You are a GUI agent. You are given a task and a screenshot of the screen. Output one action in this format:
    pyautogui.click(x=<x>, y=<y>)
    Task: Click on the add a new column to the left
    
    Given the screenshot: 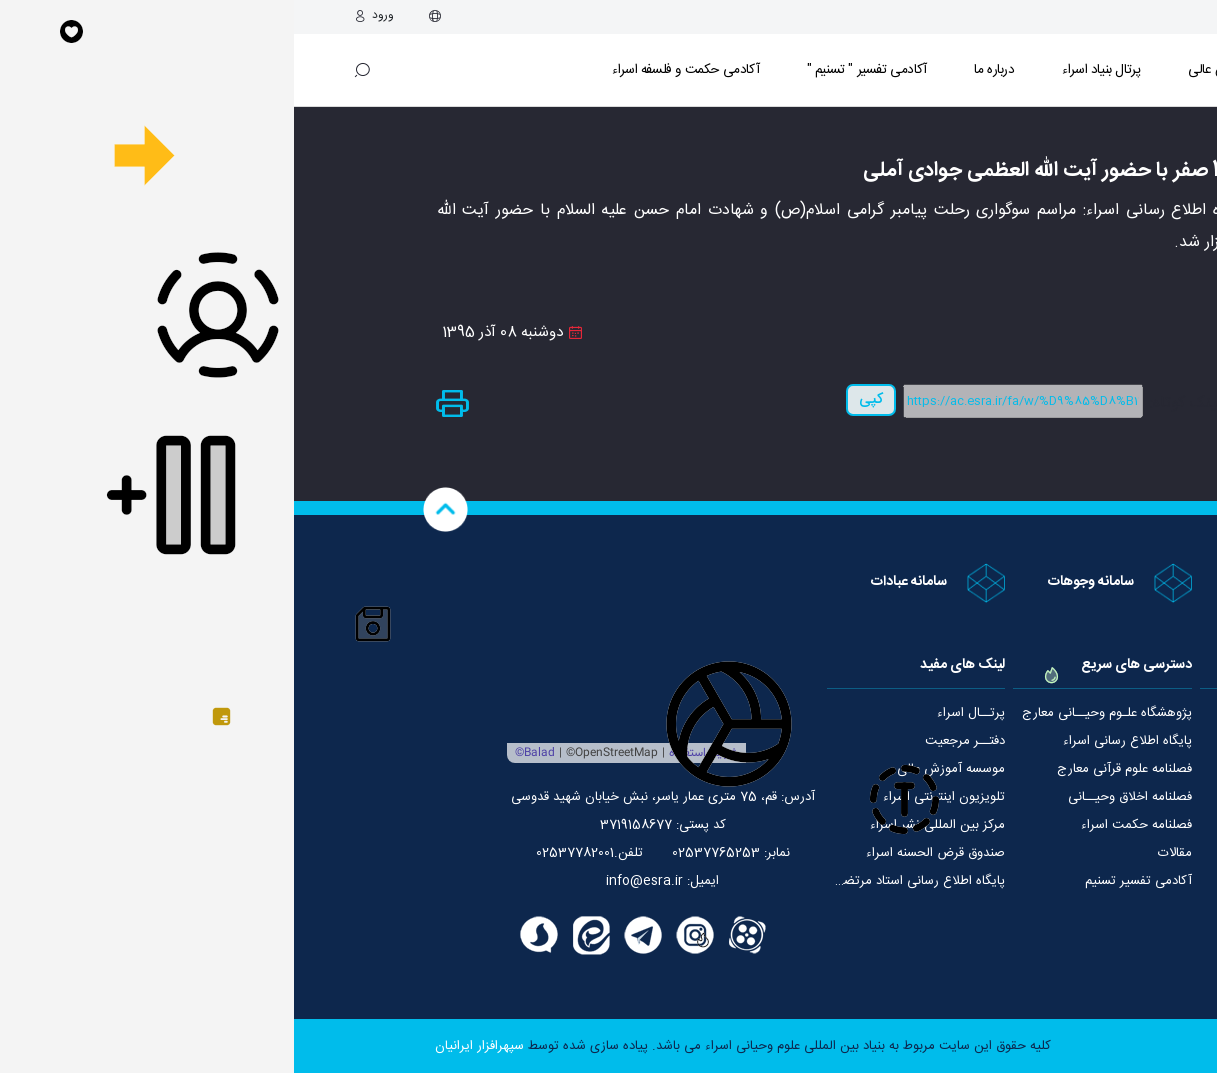 What is the action you would take?
    pyautogui.click(x=181, y=495)
    